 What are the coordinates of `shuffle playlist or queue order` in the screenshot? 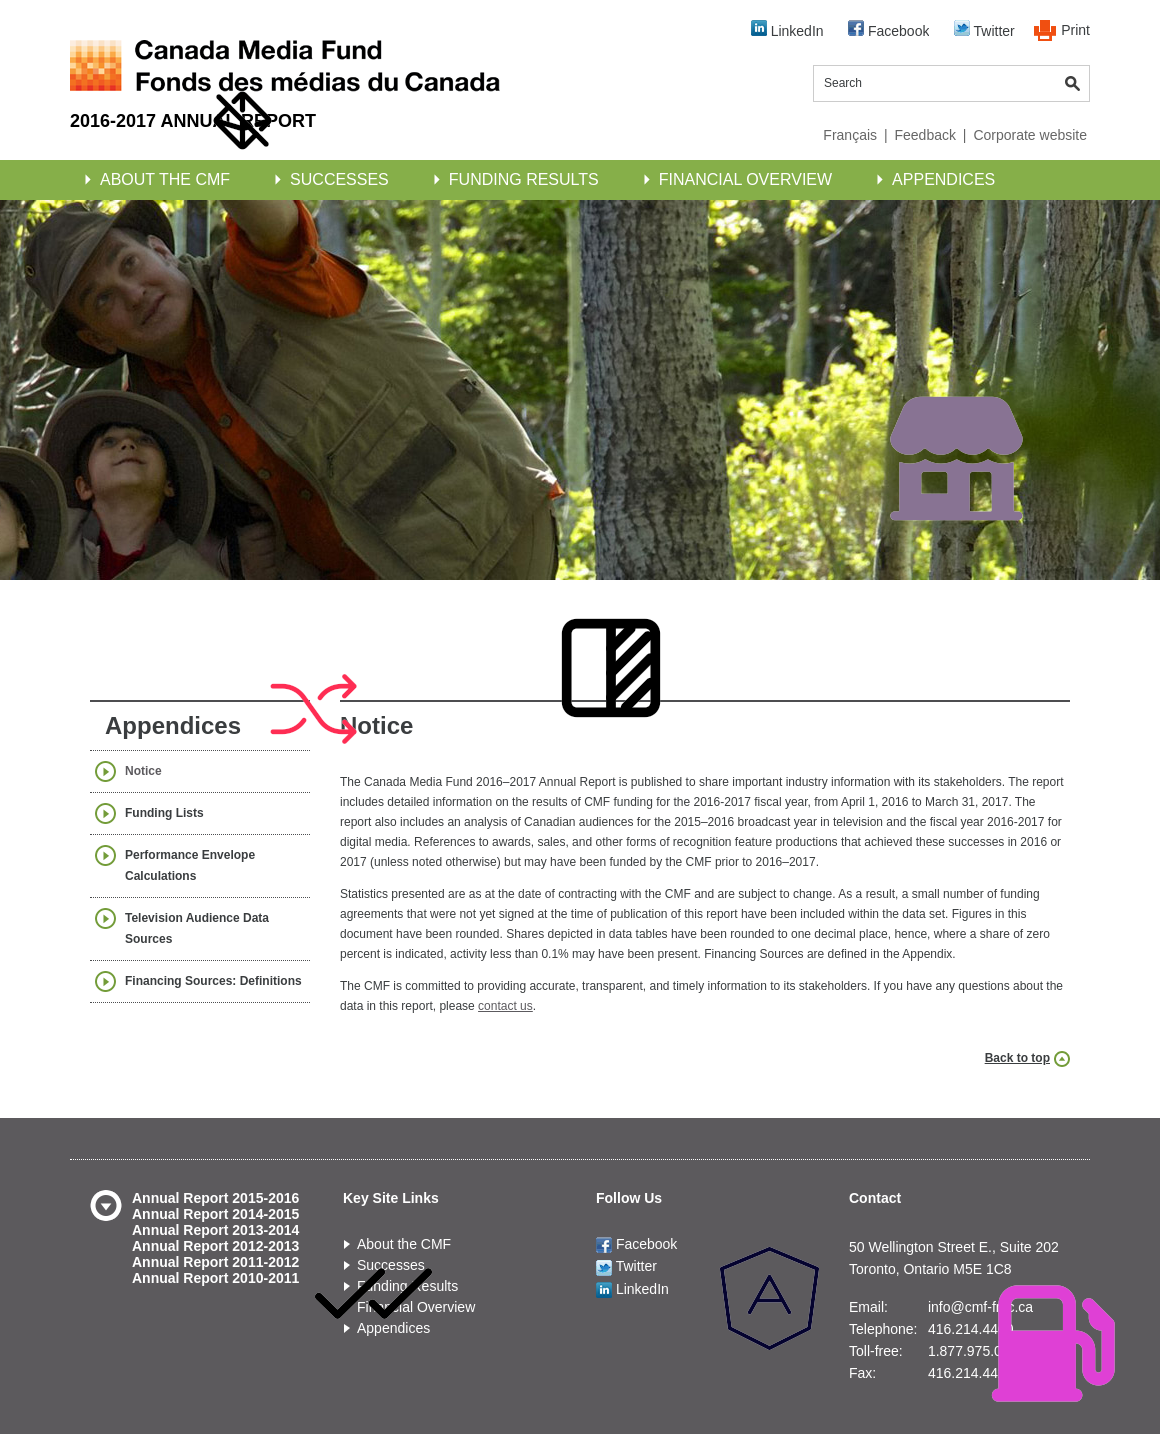 It's located at (312, 709).